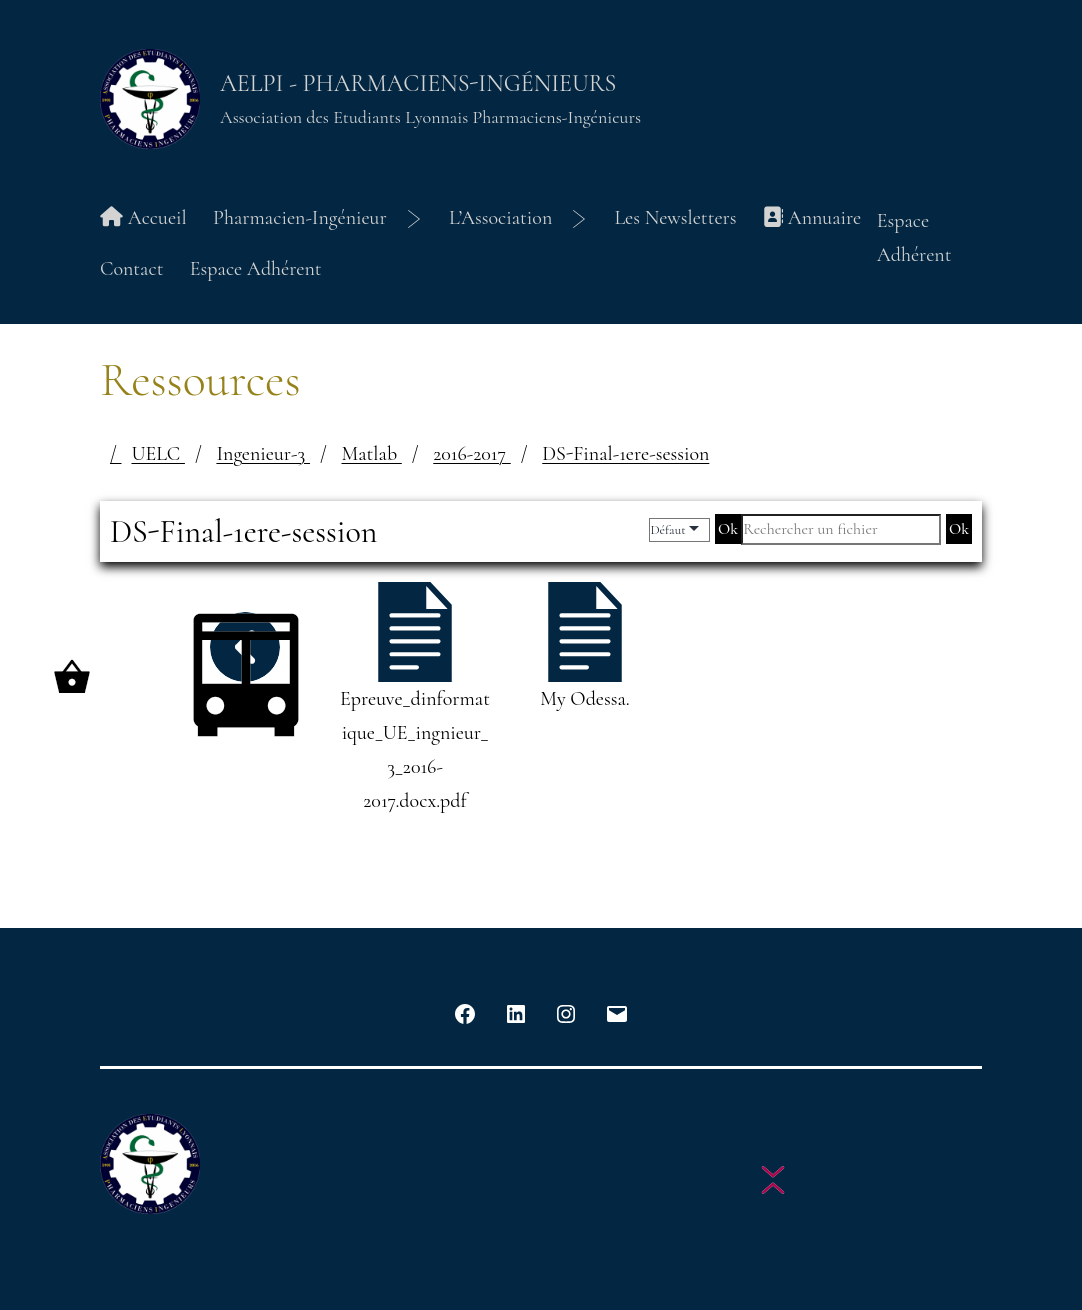  Describe the element at coordinates (72, 677) in the screenshot. I see `view your shopping basket` at that location.